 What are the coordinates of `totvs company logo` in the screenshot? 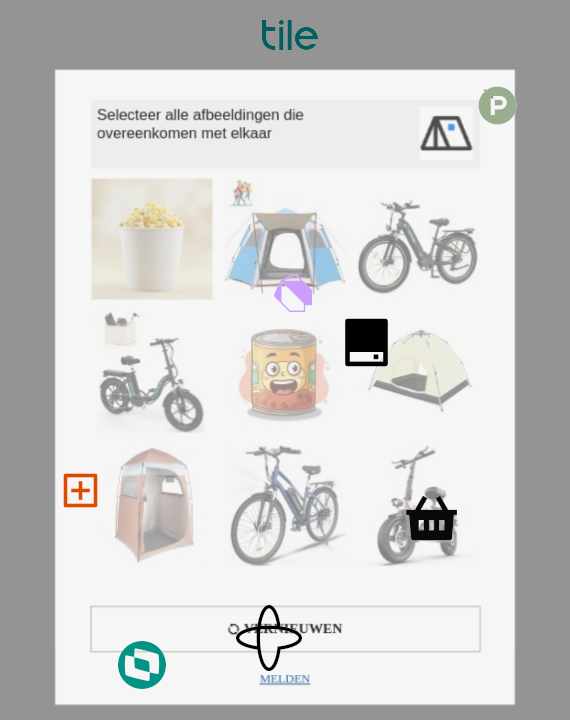 It's located at (142, 665).